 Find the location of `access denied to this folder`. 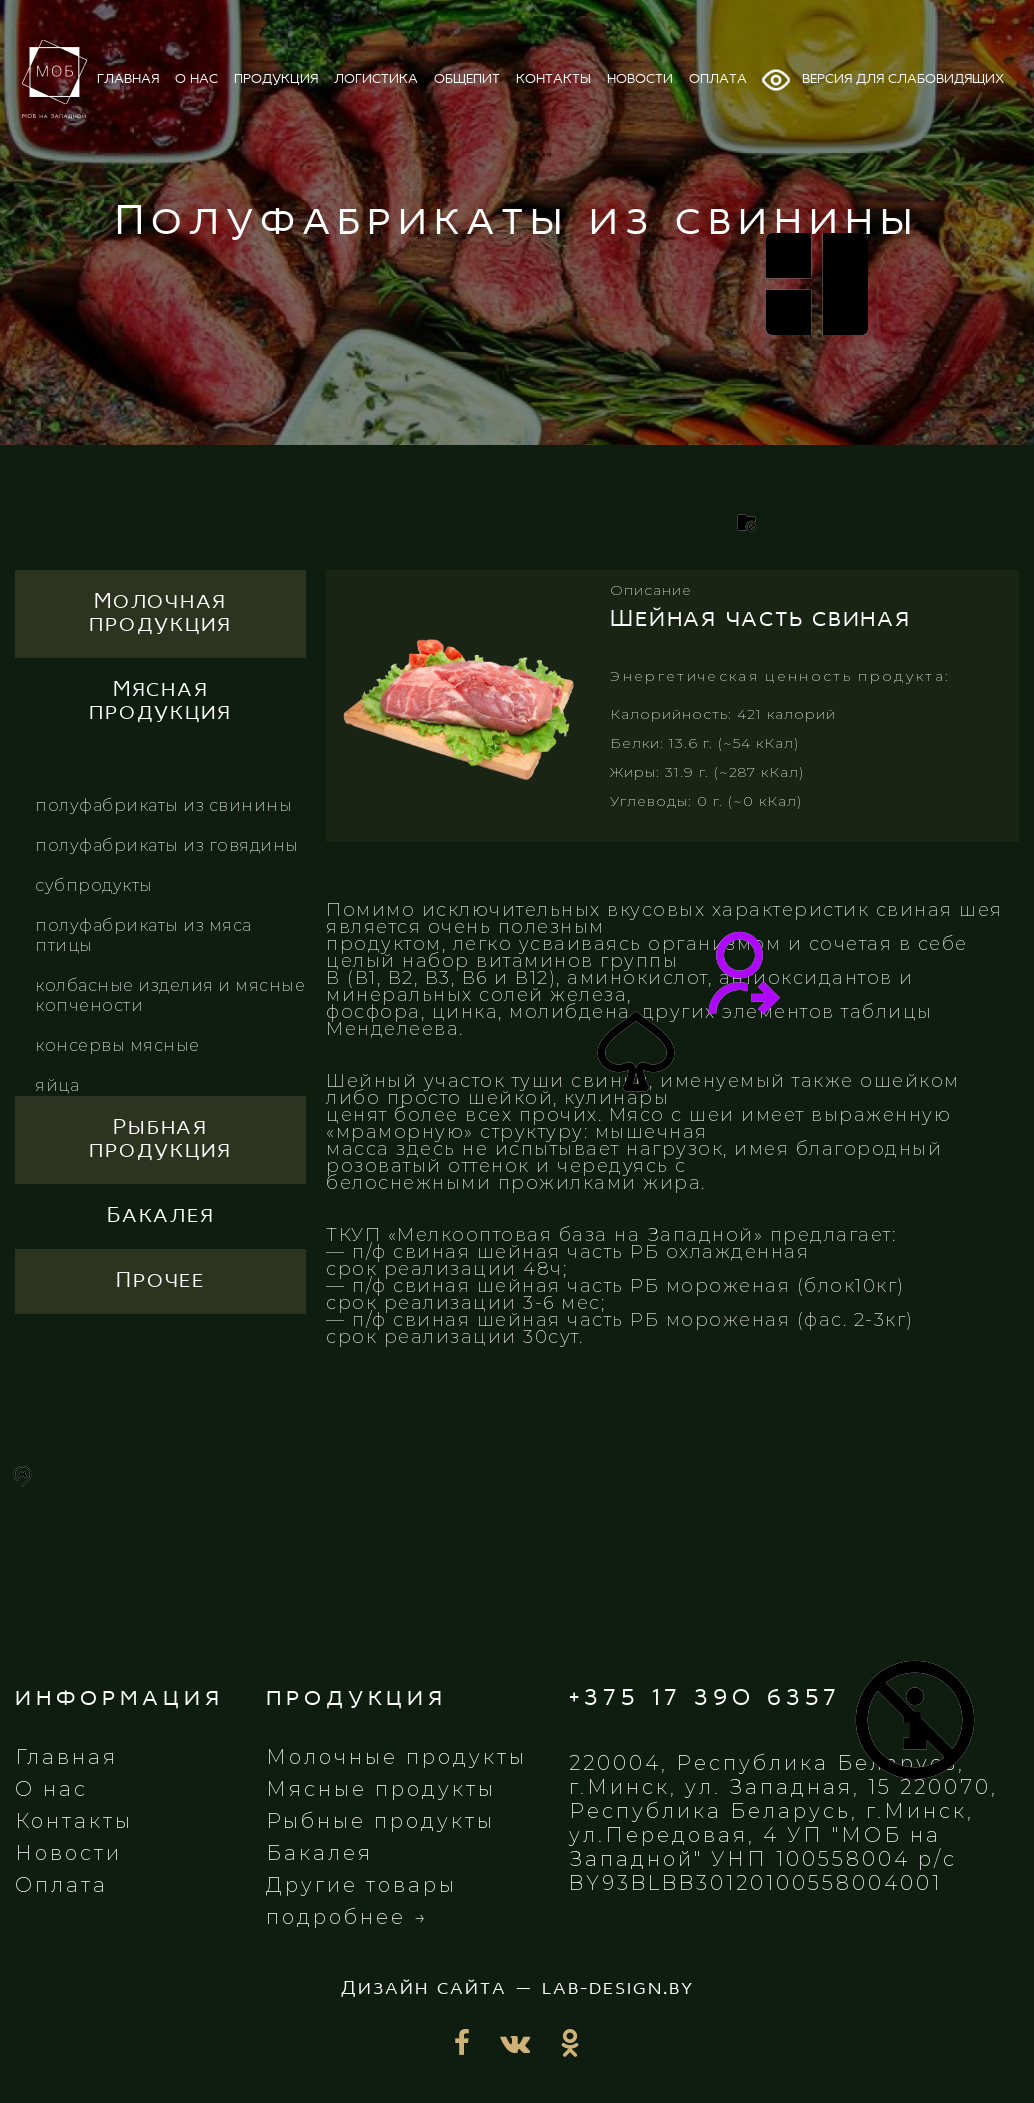

access denied to this folder is located at coordinates (746, 522).